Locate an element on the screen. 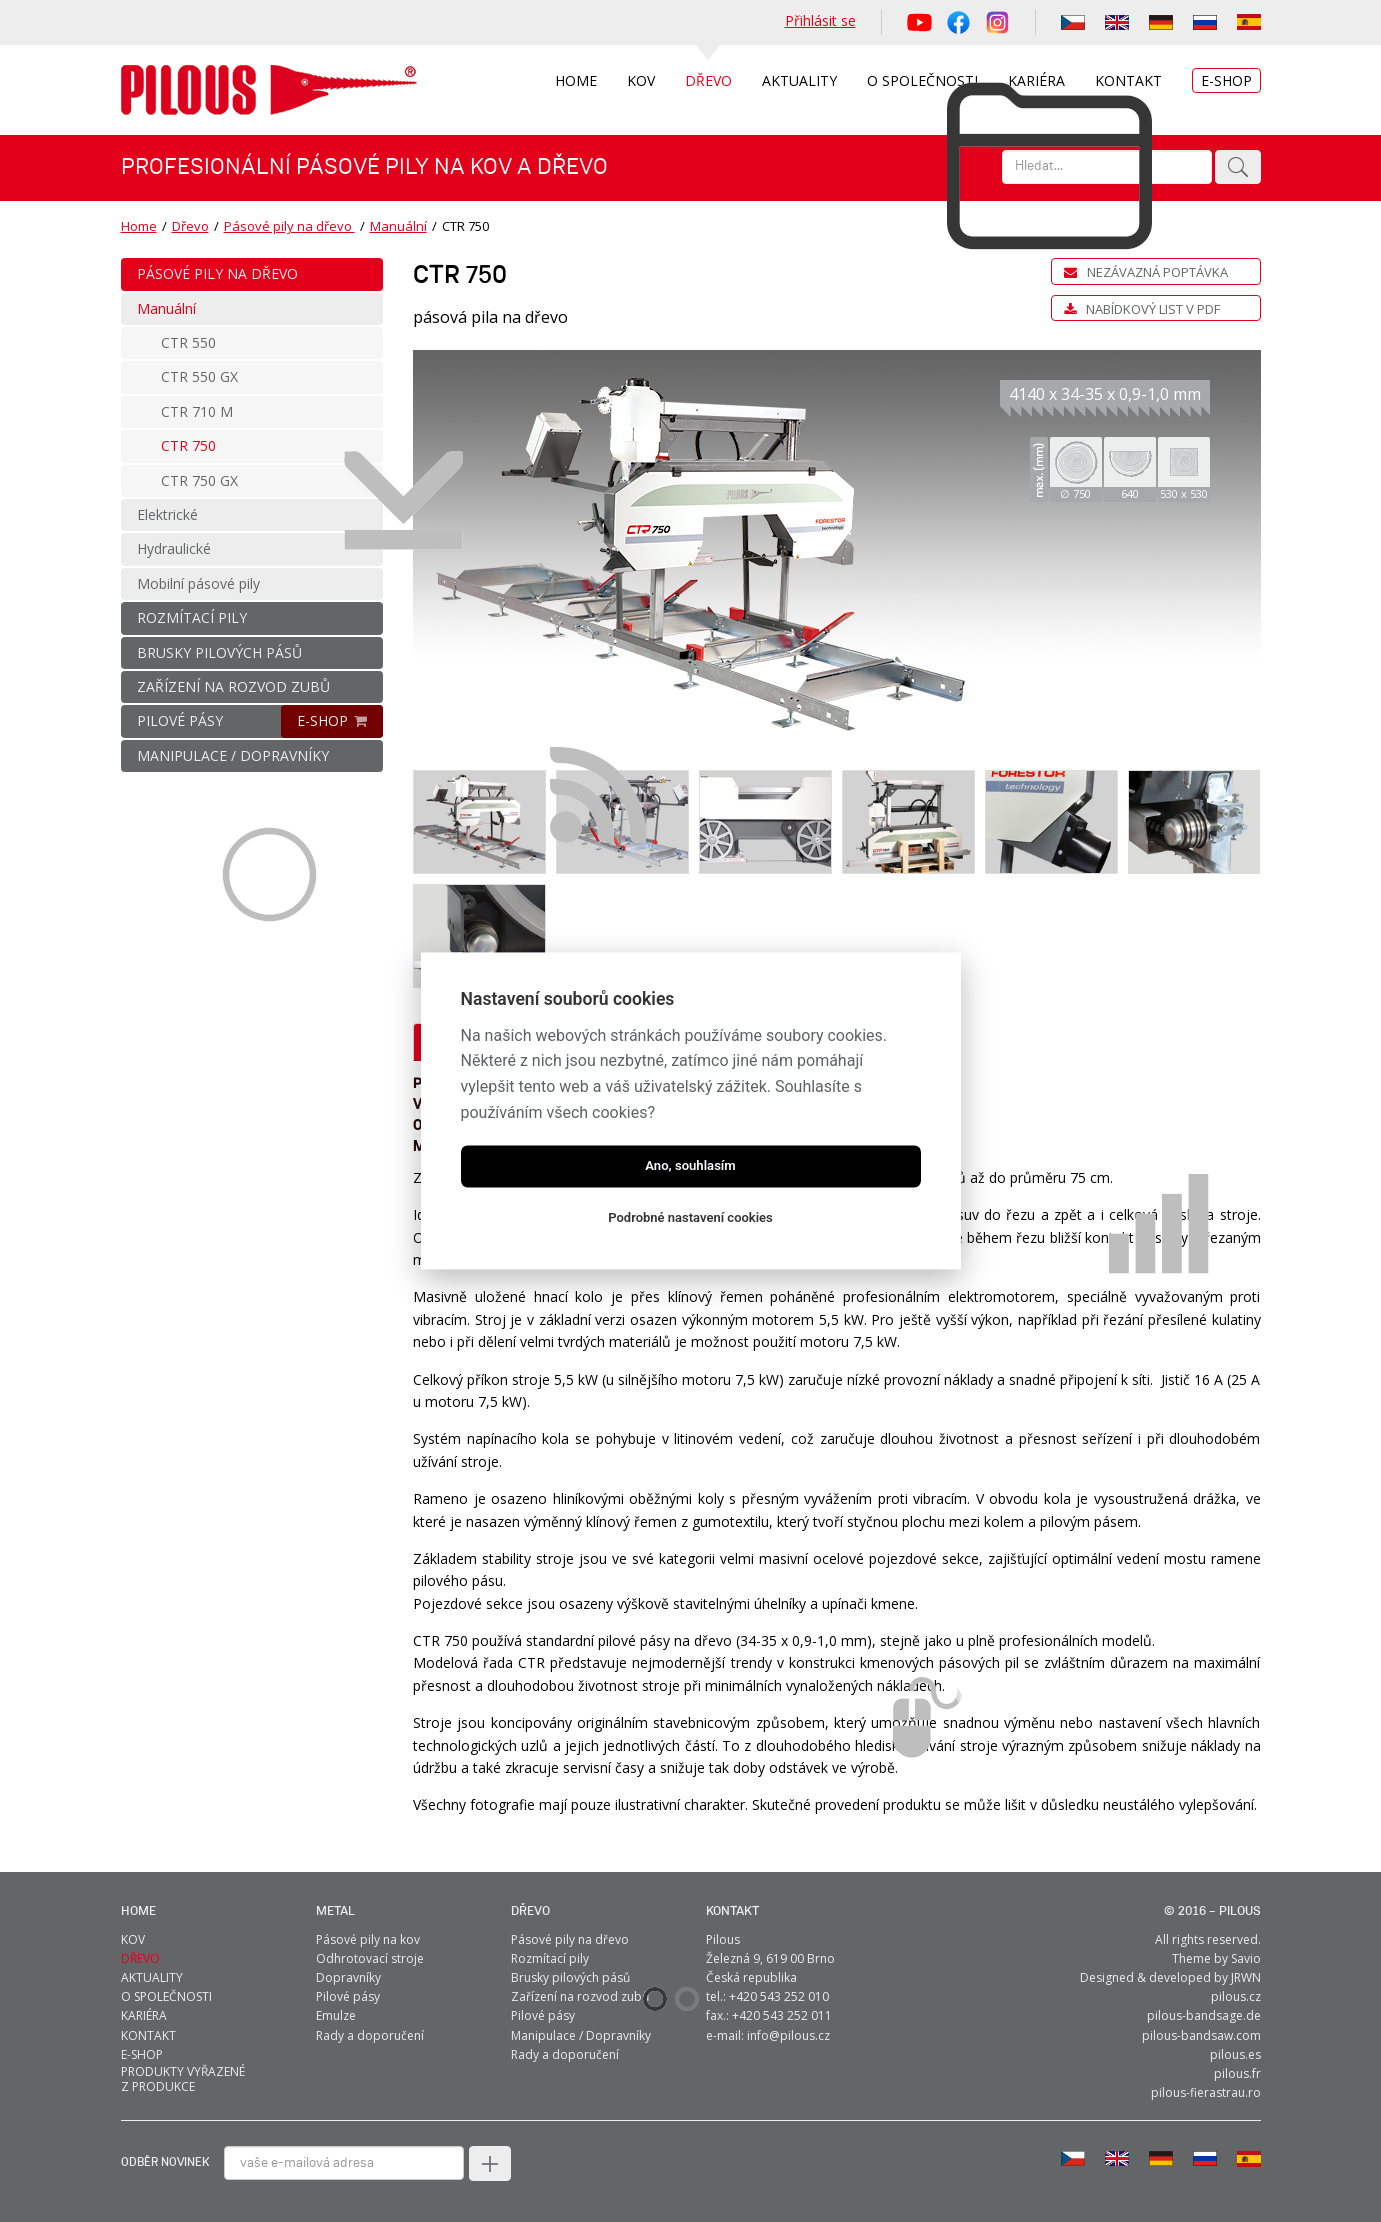 The height and width of the screenshot is (2222, 1381). connect your flickr account is located at coordinates (671, 1999).